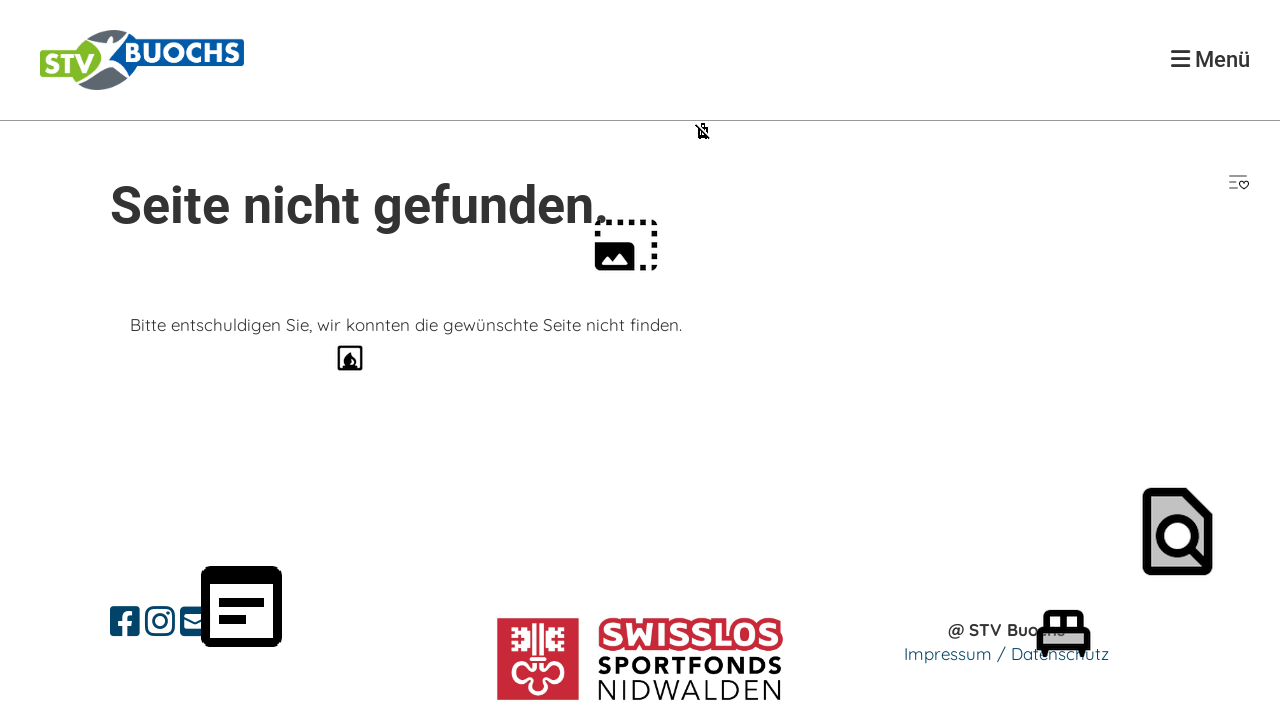 The image size is (1280, 720). I want to click on view single room accommodations, so click(1063, 633).